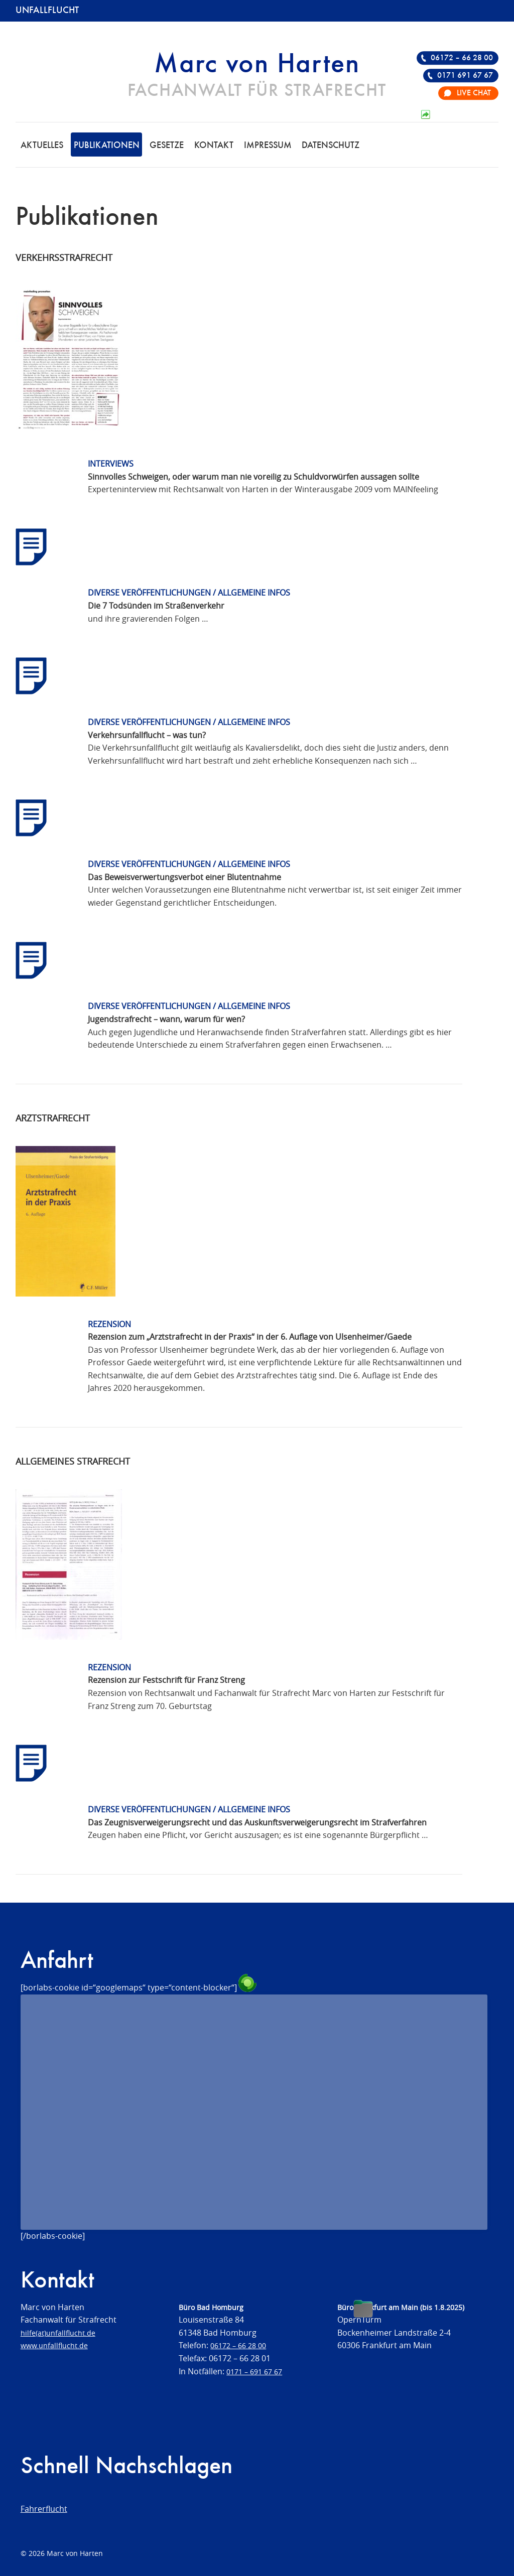 Image resolution: width=514 pixels, height=2576 pixels. I want to click on open file folder, so click(363, 2309).